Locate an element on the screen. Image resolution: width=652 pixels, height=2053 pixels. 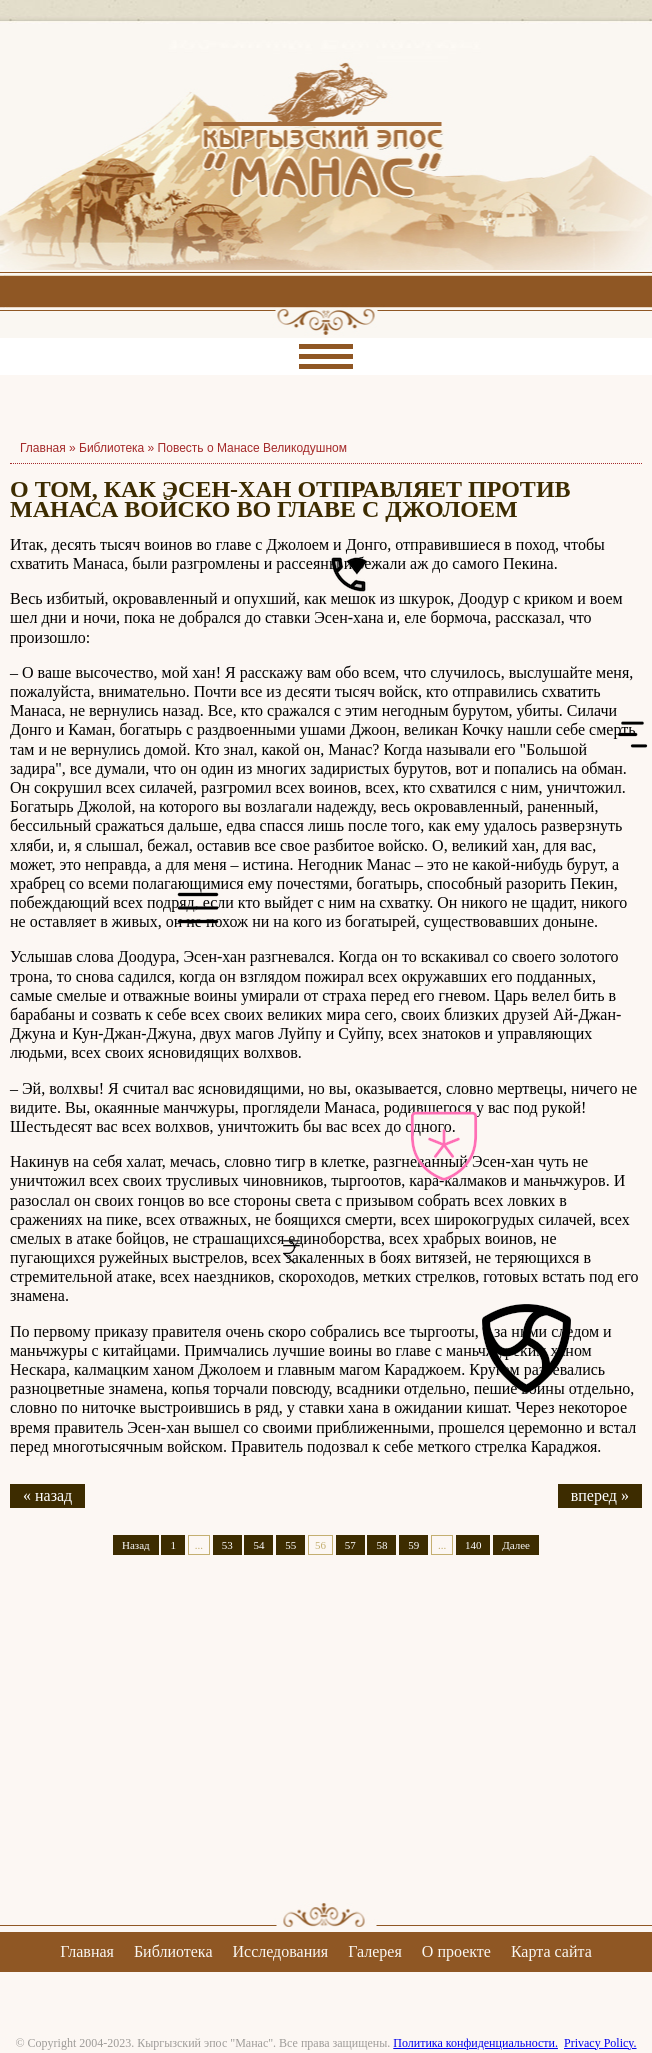
NEM cryptocurrency logo is located at coordinates (526, 1348).